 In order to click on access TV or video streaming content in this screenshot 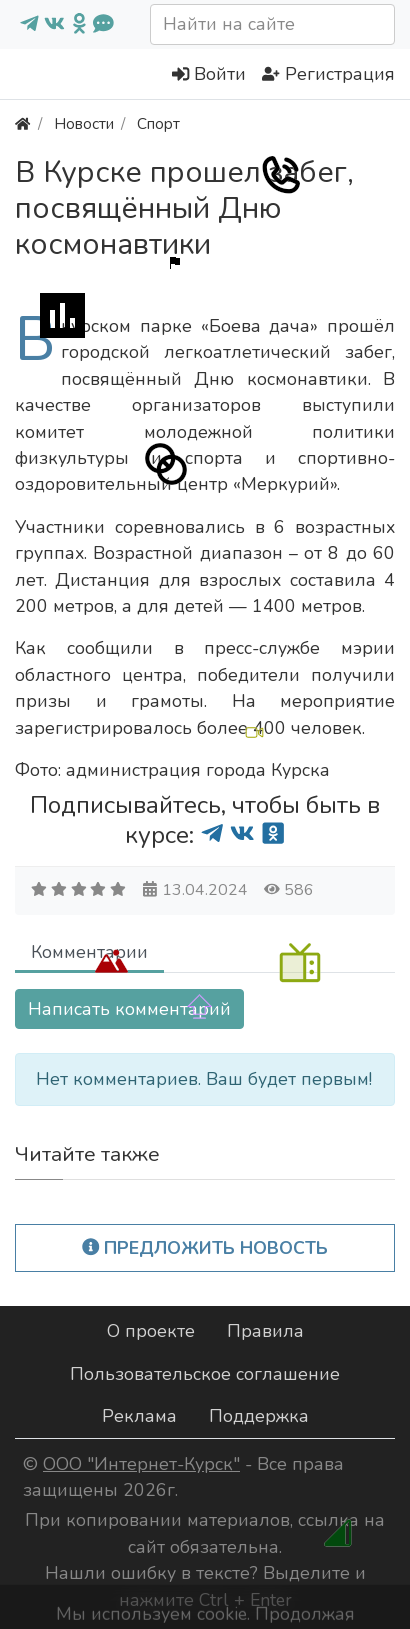, I will do `click(300, 965)`.